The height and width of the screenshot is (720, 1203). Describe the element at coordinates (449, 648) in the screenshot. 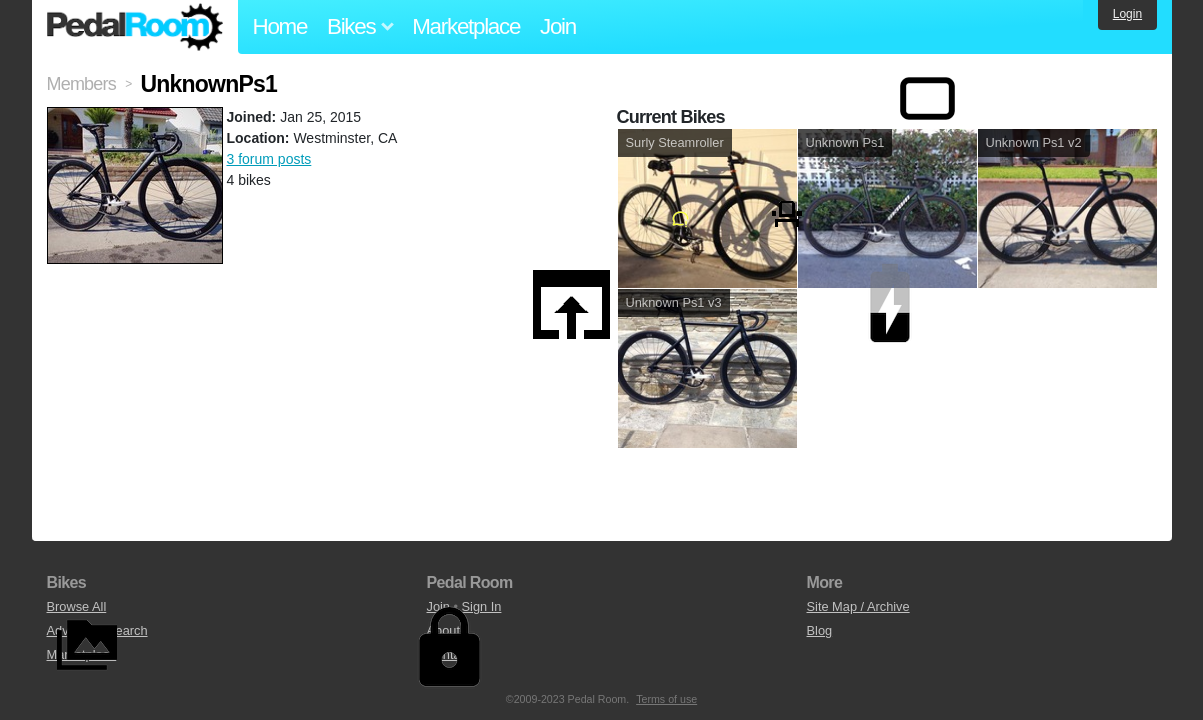

I see `indicates a secure connection` at that location.